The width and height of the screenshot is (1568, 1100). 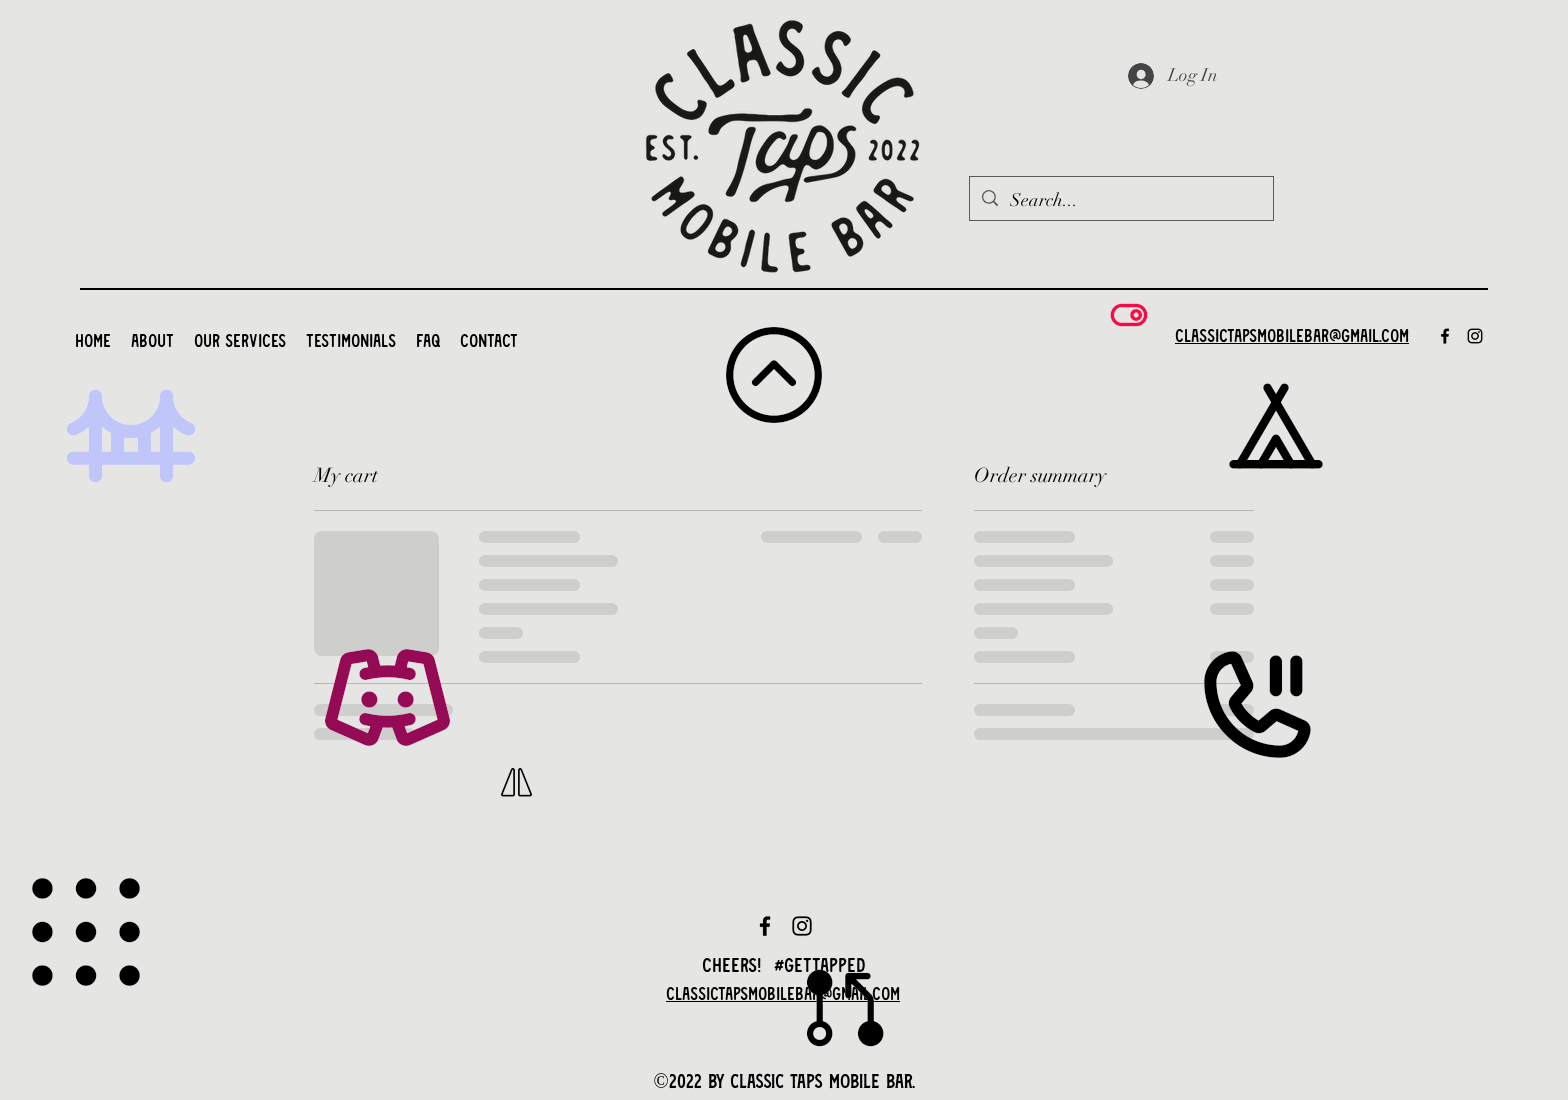 What do you see at coordinates (387, 695) in the screenshot?
I see `open Discord` at bounding box center [387, 695].